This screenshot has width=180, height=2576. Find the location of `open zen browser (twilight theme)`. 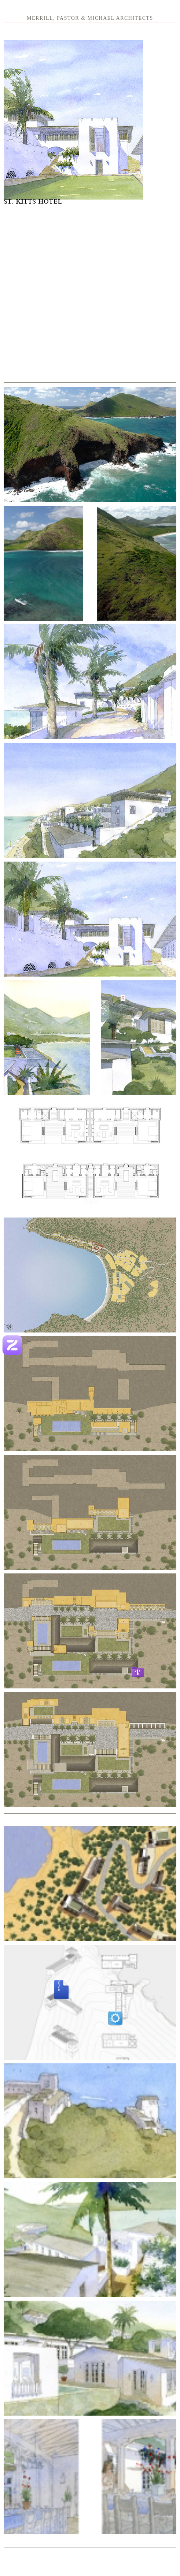

open zen browser (twilight theme) is located at coordinates (12, 1345).